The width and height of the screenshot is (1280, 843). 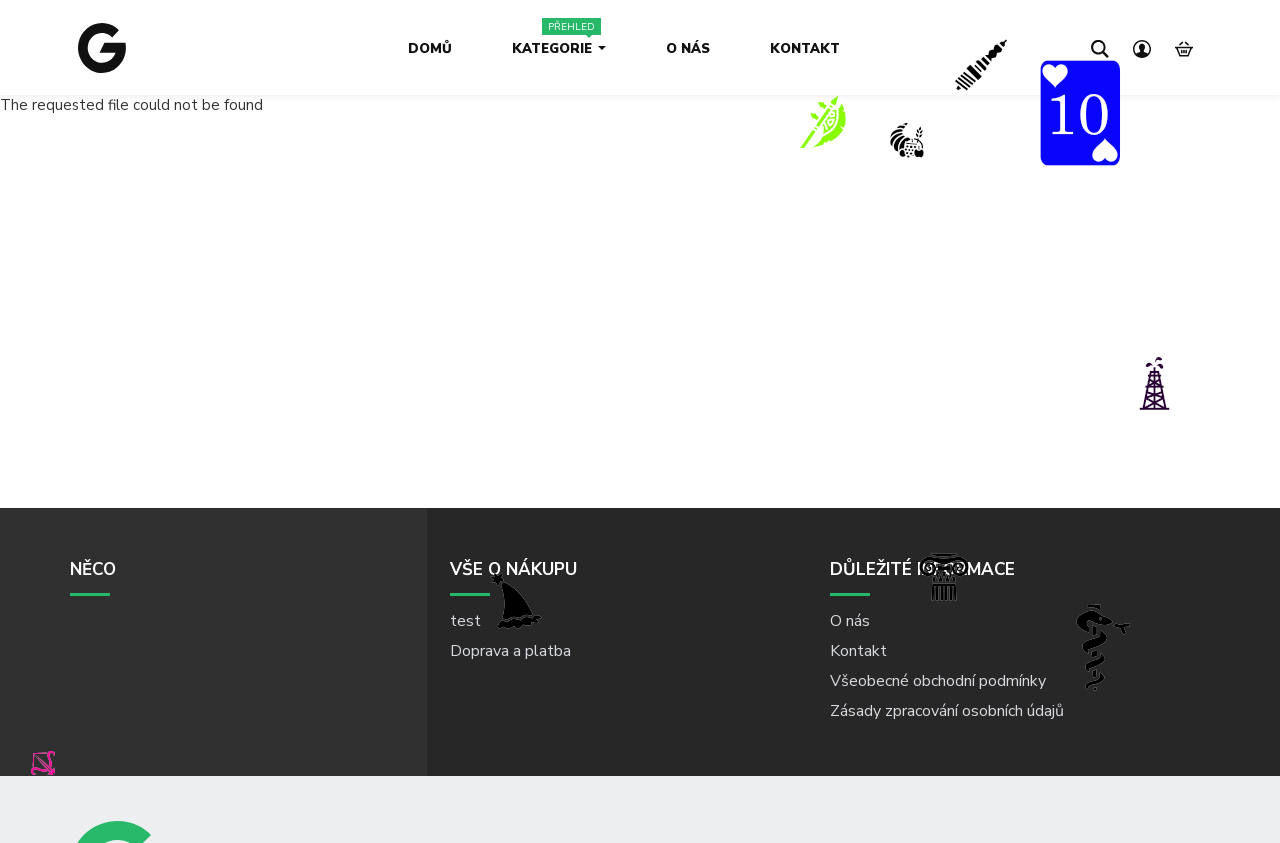 I want to click on select warrior or berserker class, so click(x=821, y=121).